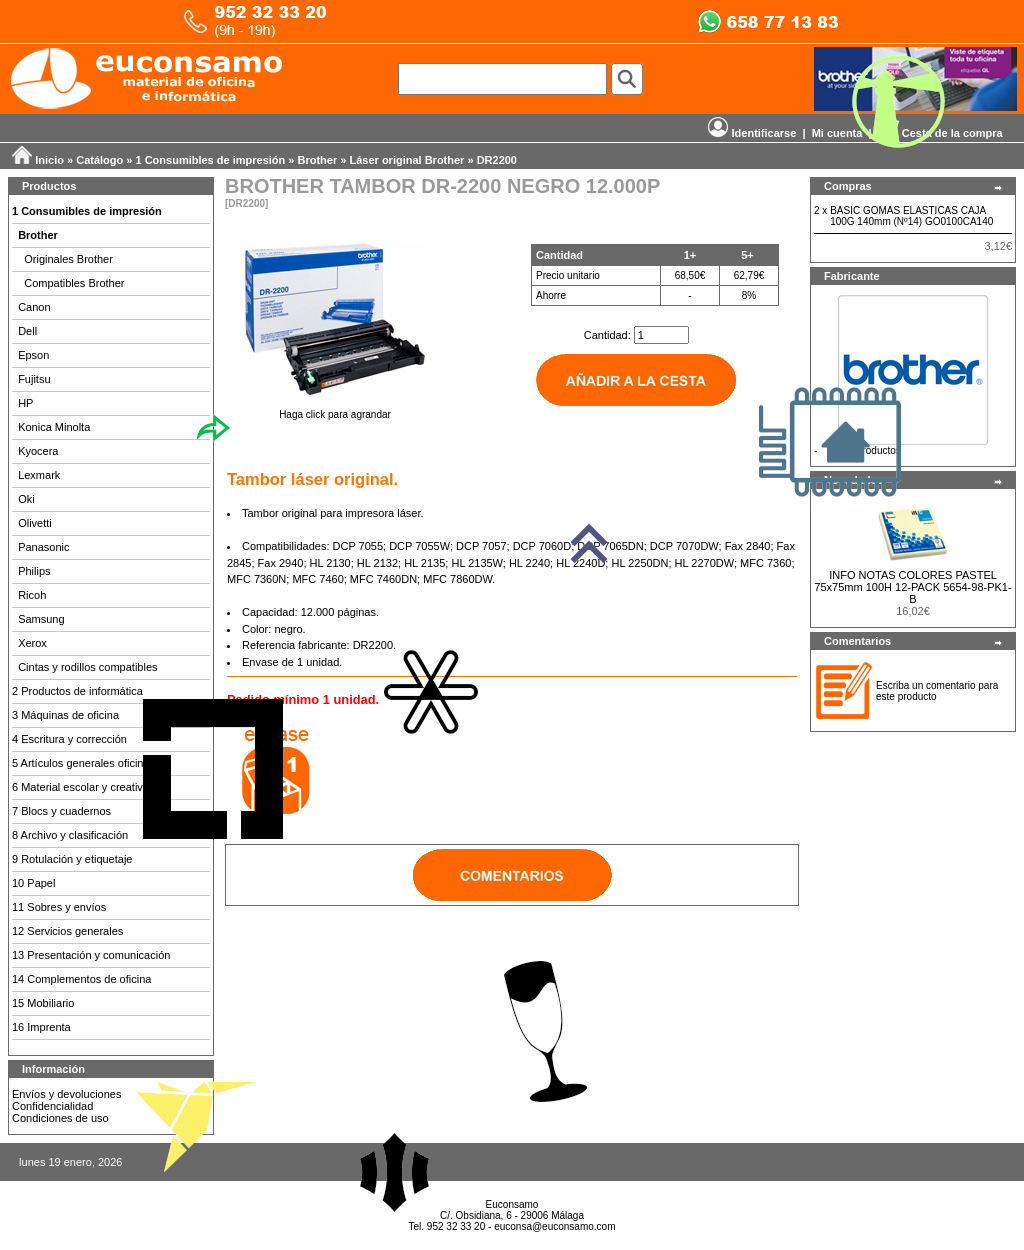 This screenshot has height=1250, width=1024. Describe the element at coordinates (211, 429) in the screenshot. I see `share content with others` at that location.